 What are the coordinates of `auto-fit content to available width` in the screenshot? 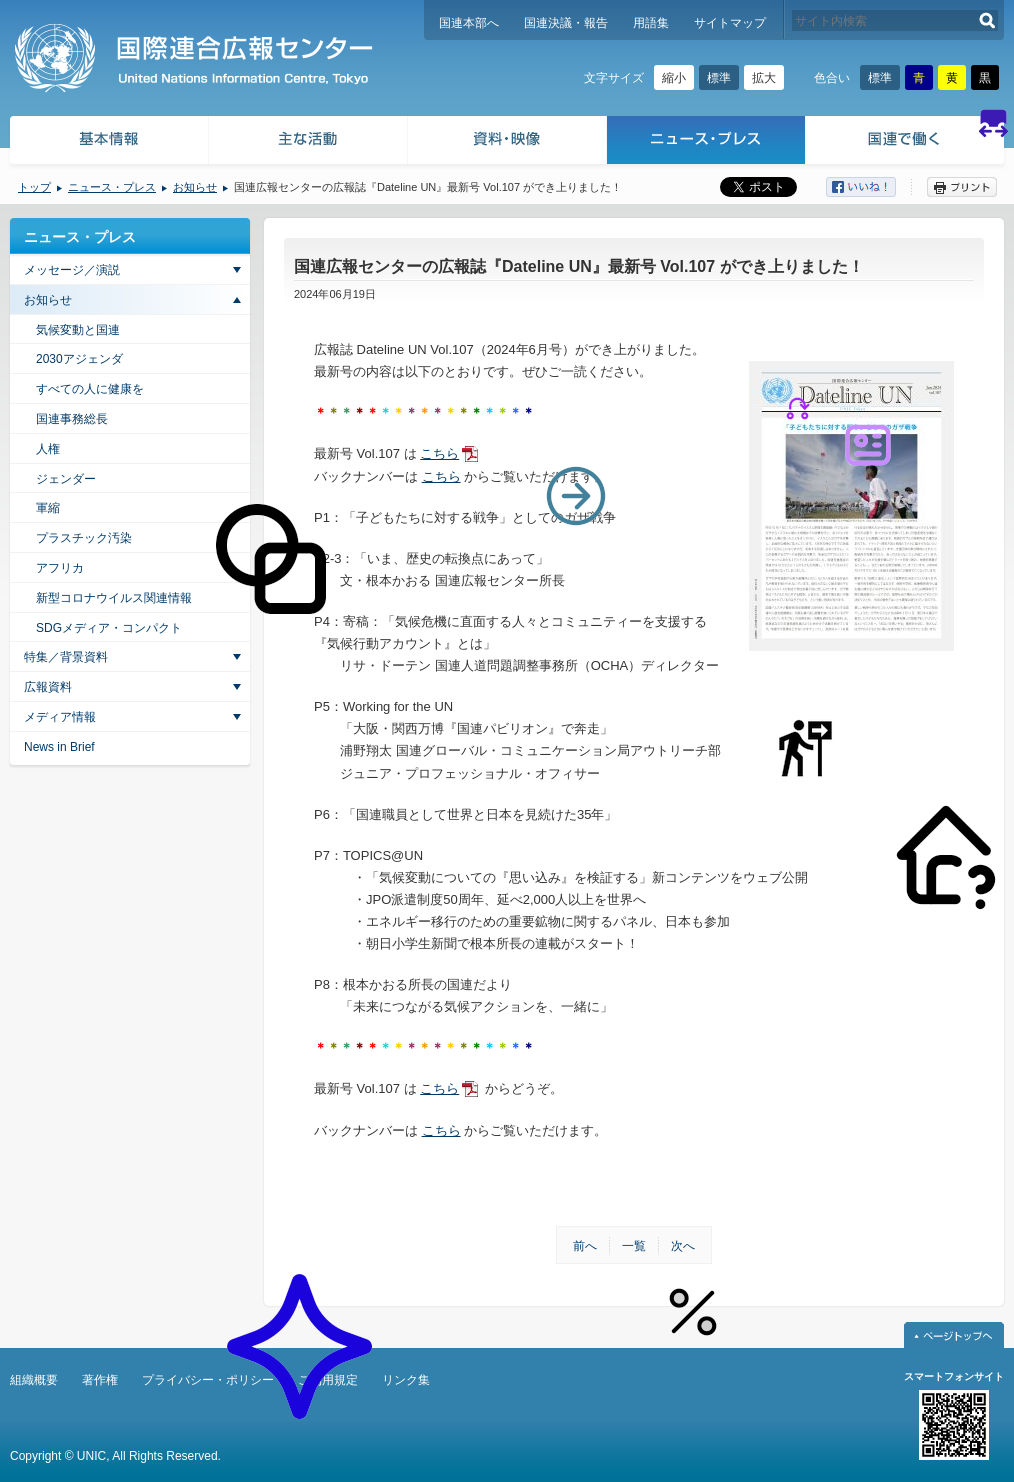 It's located at (993, 122).